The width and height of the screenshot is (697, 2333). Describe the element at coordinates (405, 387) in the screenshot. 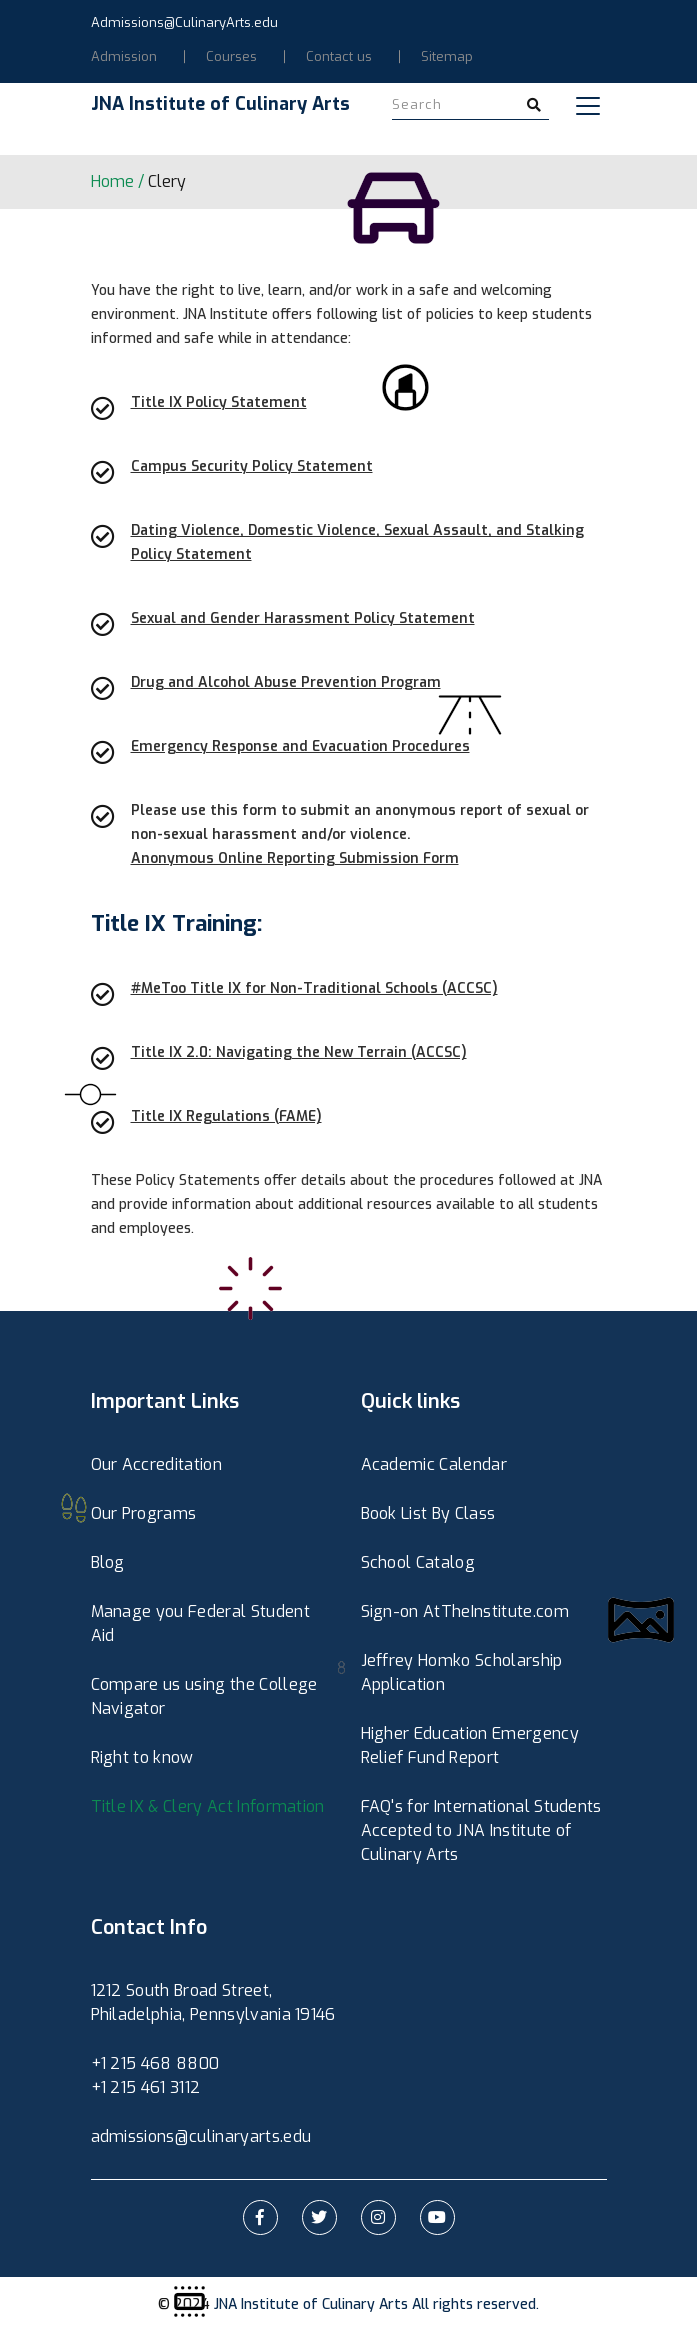

I see `activate highlighter tool for text markup` at that location.